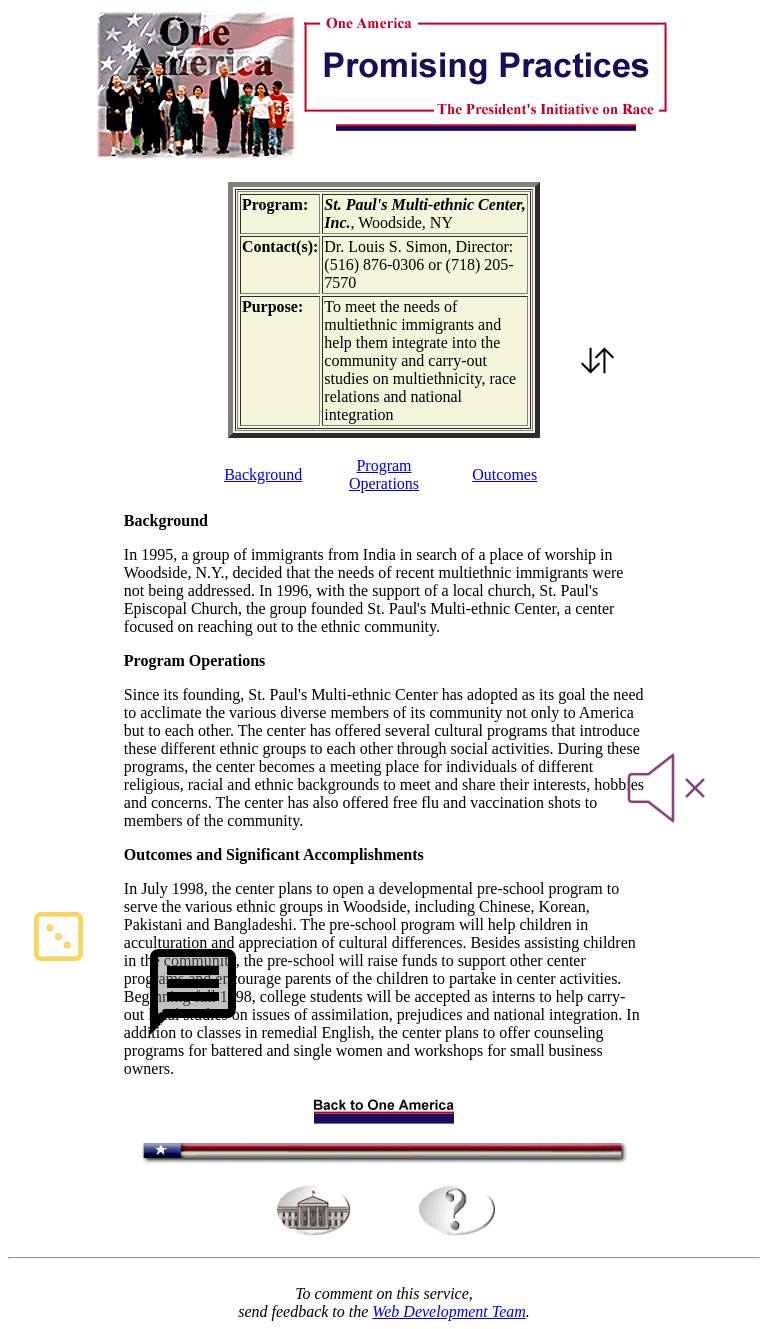 This screenshot has width=768, height=1329. What do you see at coordinates (58, 936) in the screenshot?
I see `roll dice or generate random number` at bounding box center [58, 936].